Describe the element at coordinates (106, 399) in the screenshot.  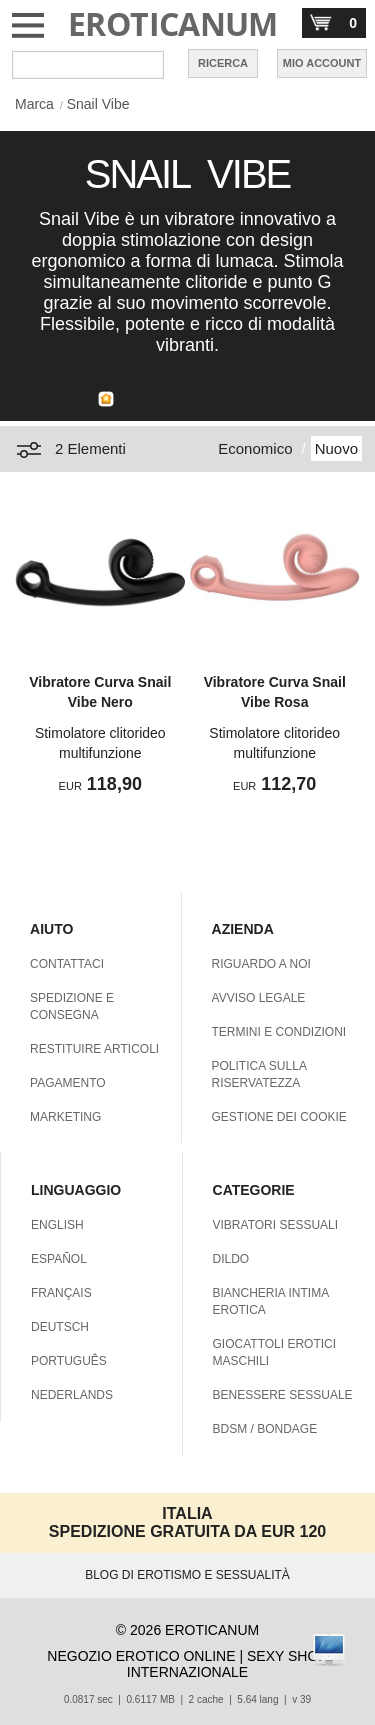
I see `open the home app to control smart home devices` at that location.